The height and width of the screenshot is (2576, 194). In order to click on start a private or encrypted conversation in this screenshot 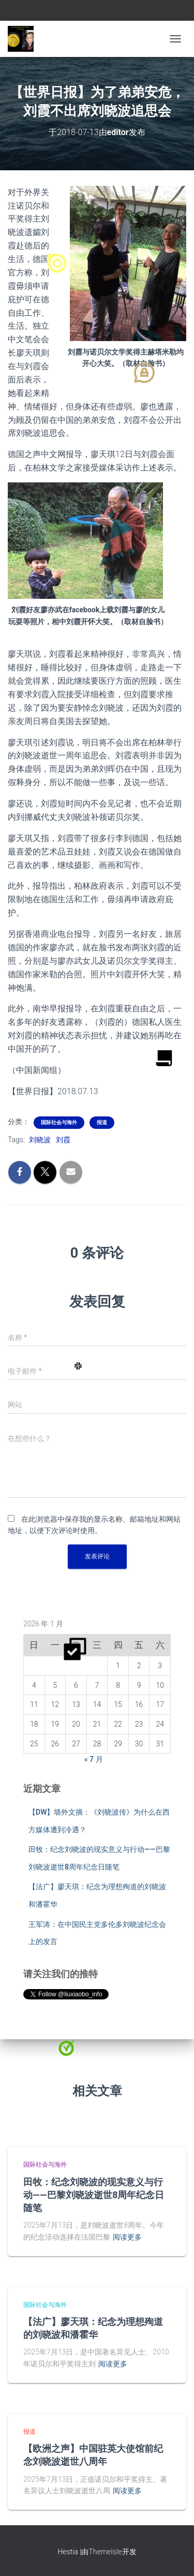, I will do `click(144, 373)`.